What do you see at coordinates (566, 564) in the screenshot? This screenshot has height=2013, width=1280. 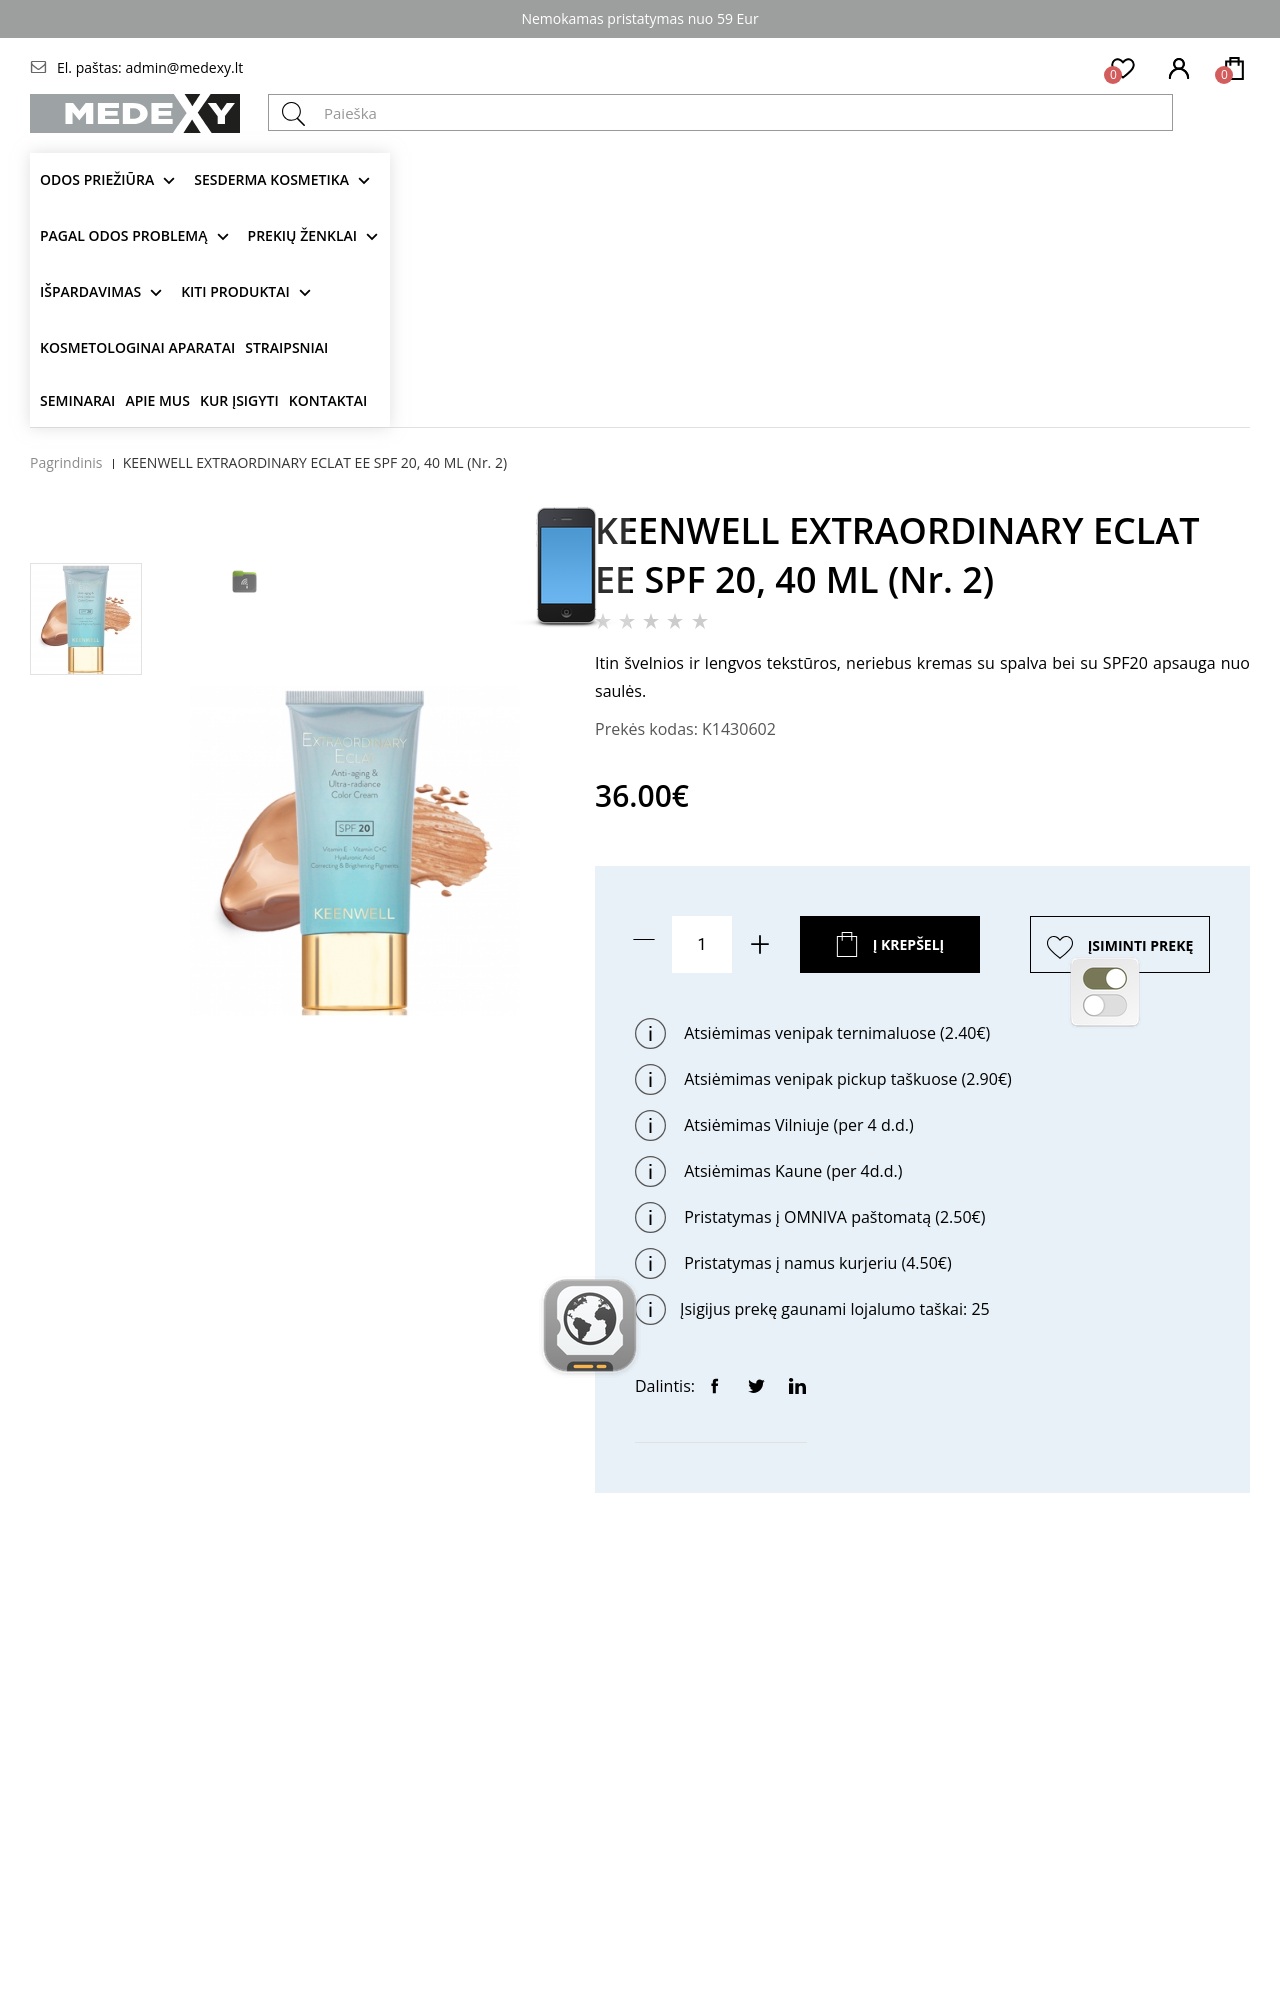 I see `indicates a connected iPhone device` at bounding box center [566, 564].